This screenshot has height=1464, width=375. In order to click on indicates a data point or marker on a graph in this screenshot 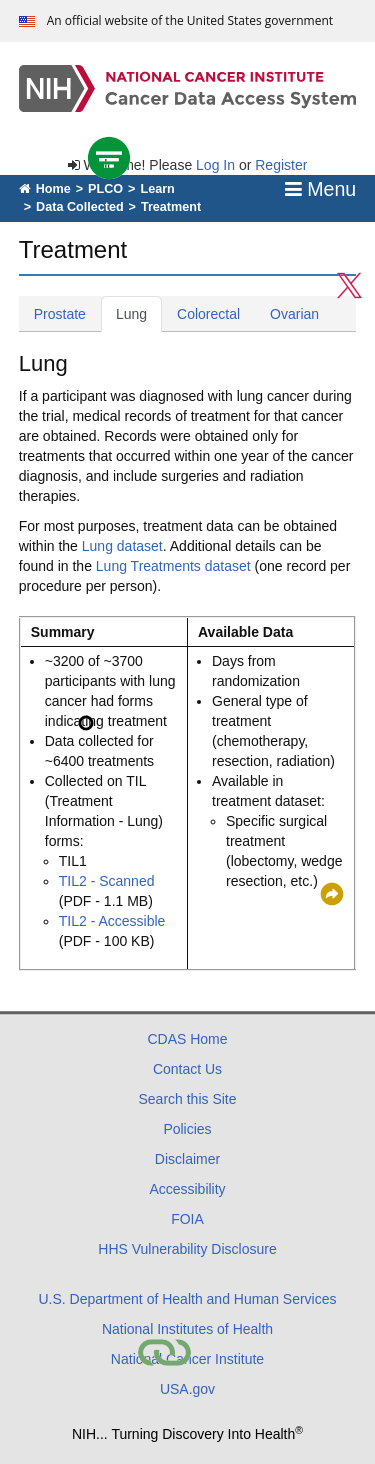, I will do `click(86, 723)`.